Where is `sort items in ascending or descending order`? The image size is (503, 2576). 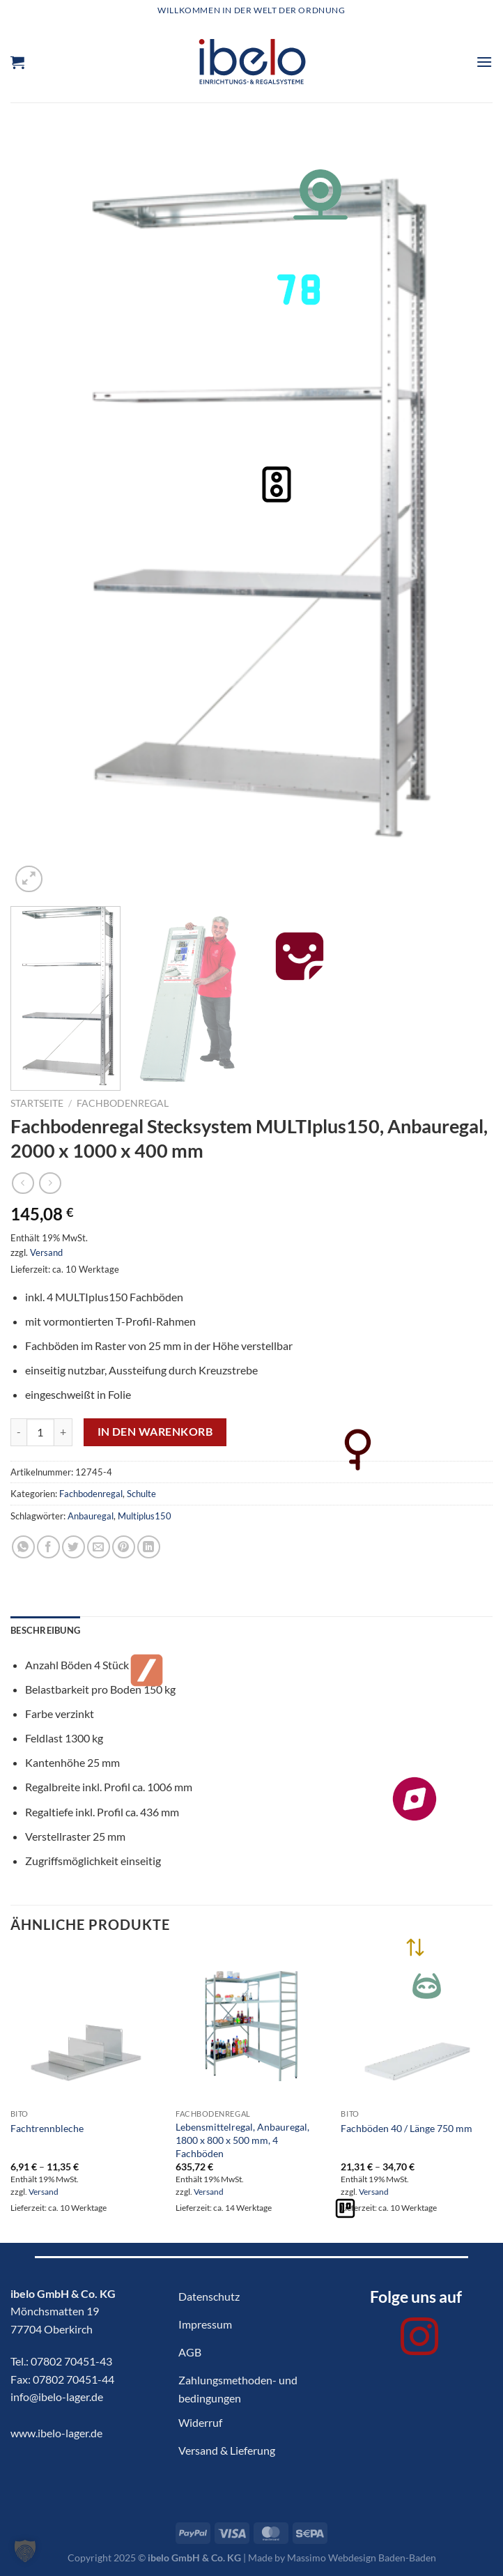
sort items in ascending or descending order is located at coordinates (415, 1947).